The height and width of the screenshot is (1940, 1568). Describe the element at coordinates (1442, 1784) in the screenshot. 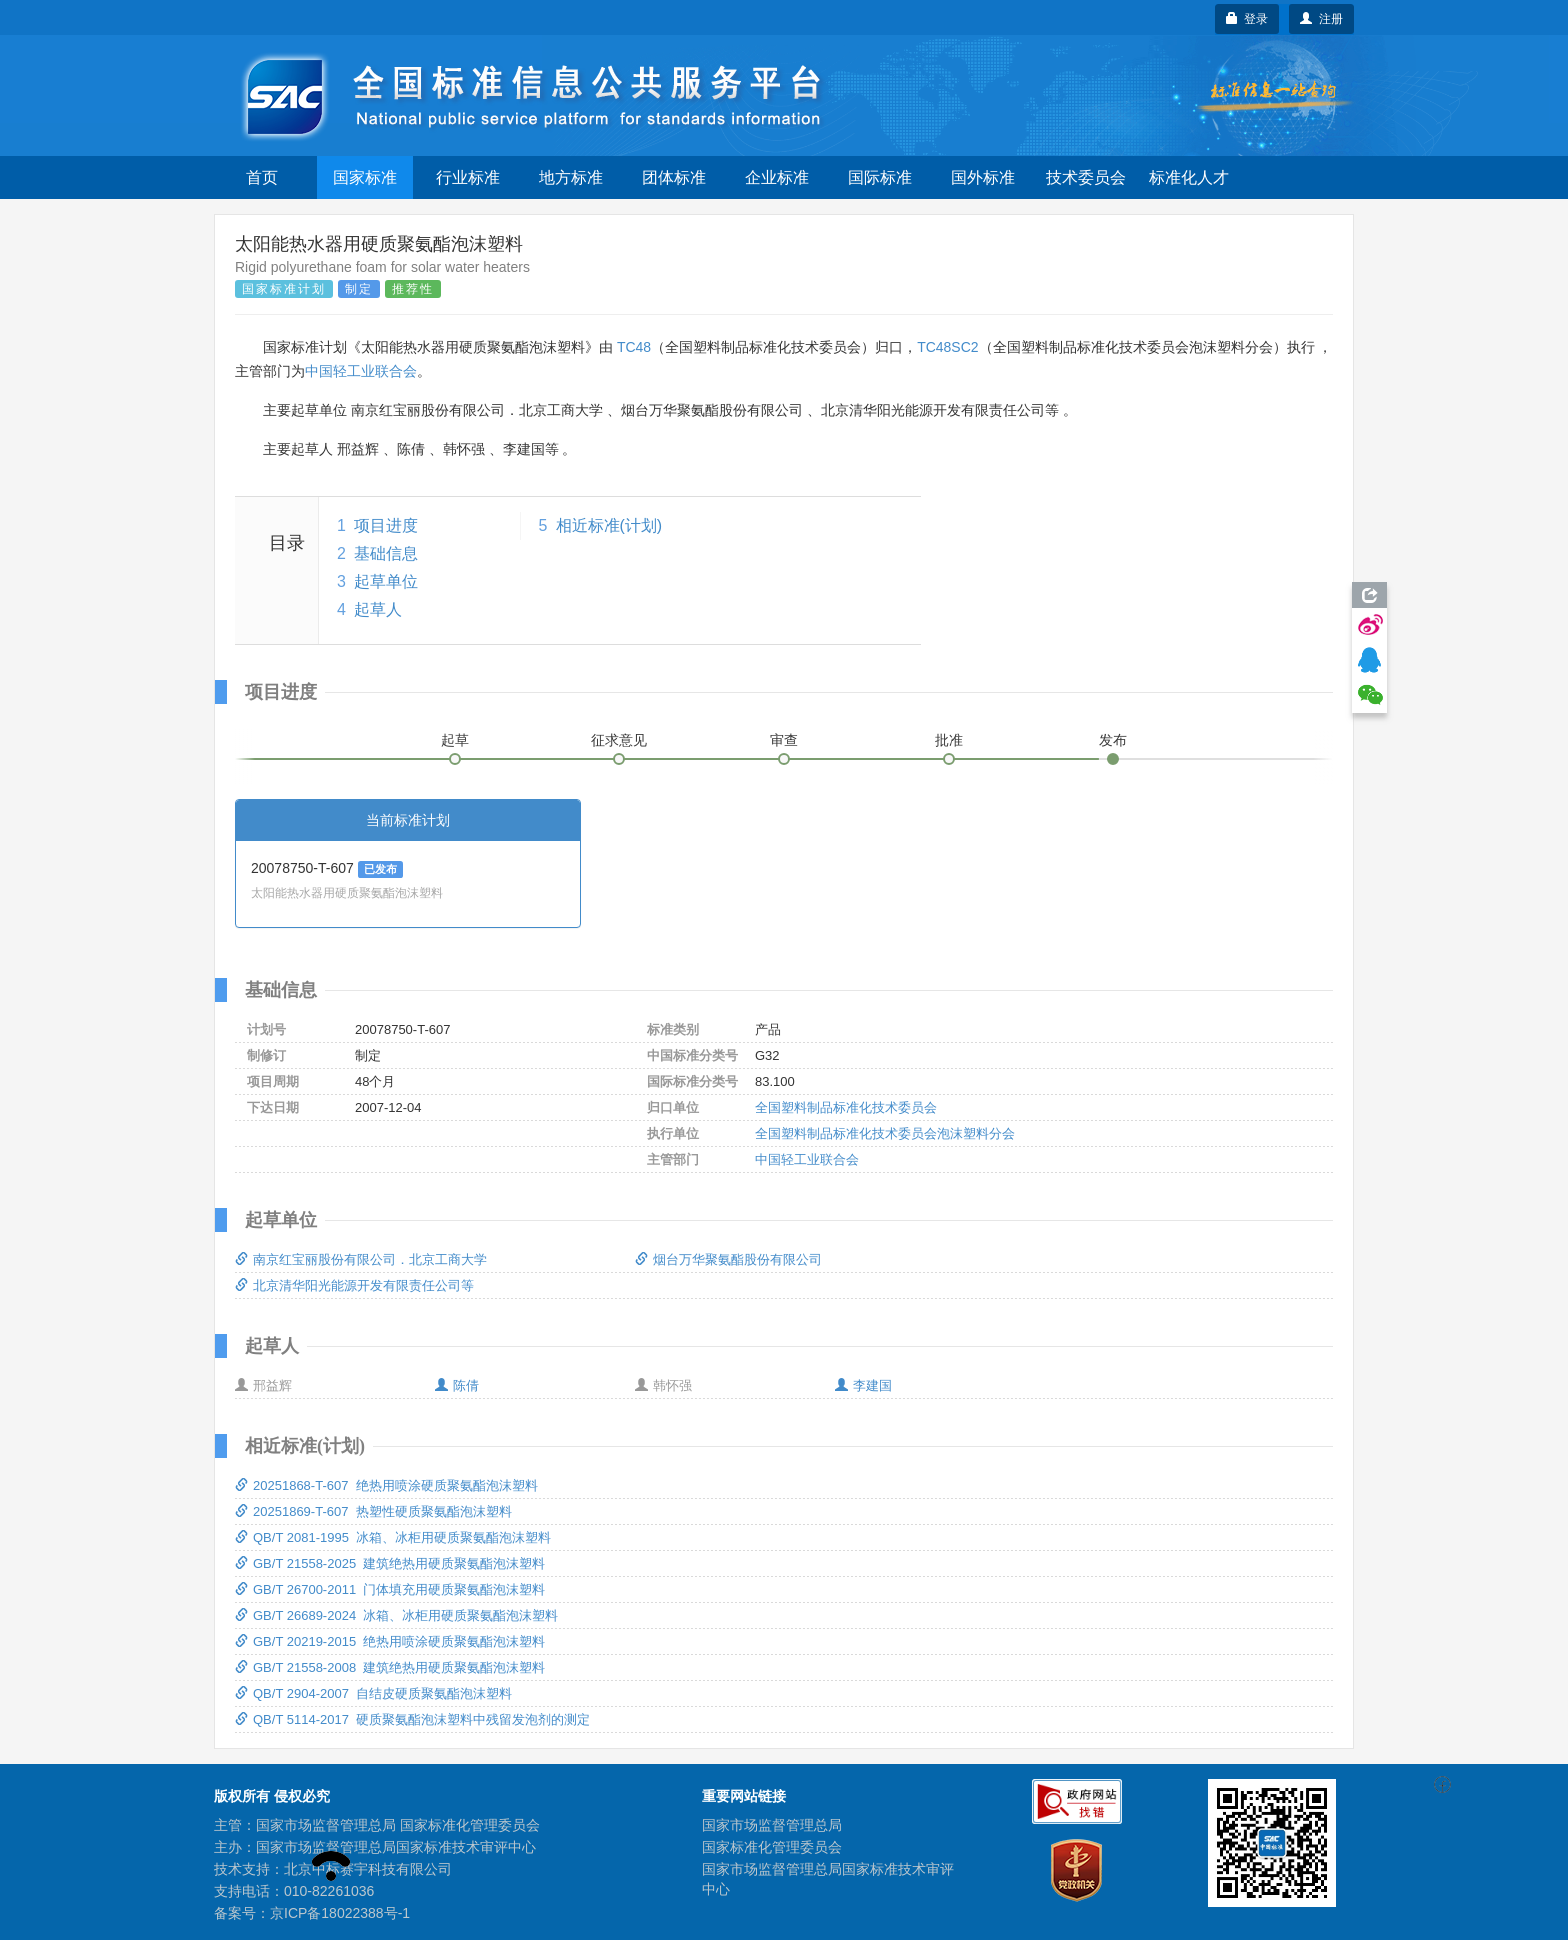

I see `open Facebook app` at that location.